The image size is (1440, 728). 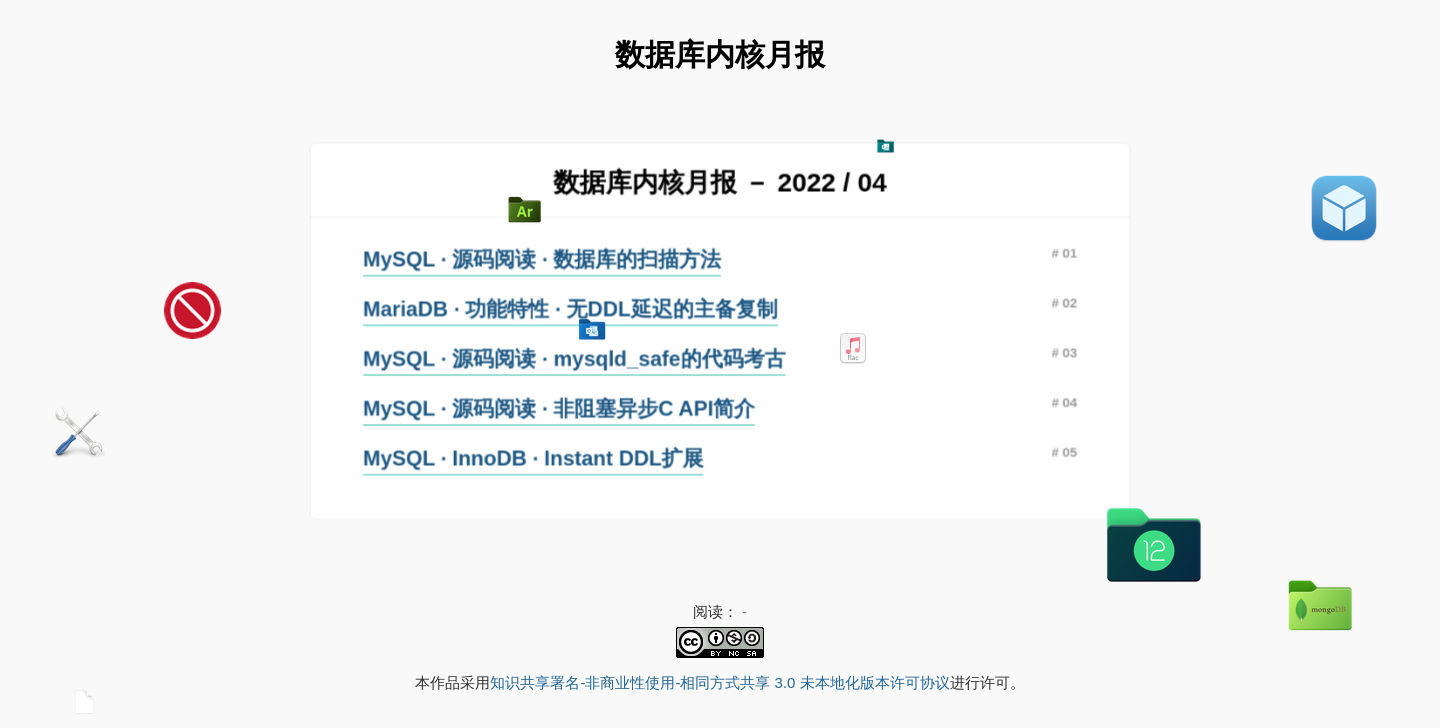 I want to click on open adobe aero project files folder, so click(x=524, y=210).